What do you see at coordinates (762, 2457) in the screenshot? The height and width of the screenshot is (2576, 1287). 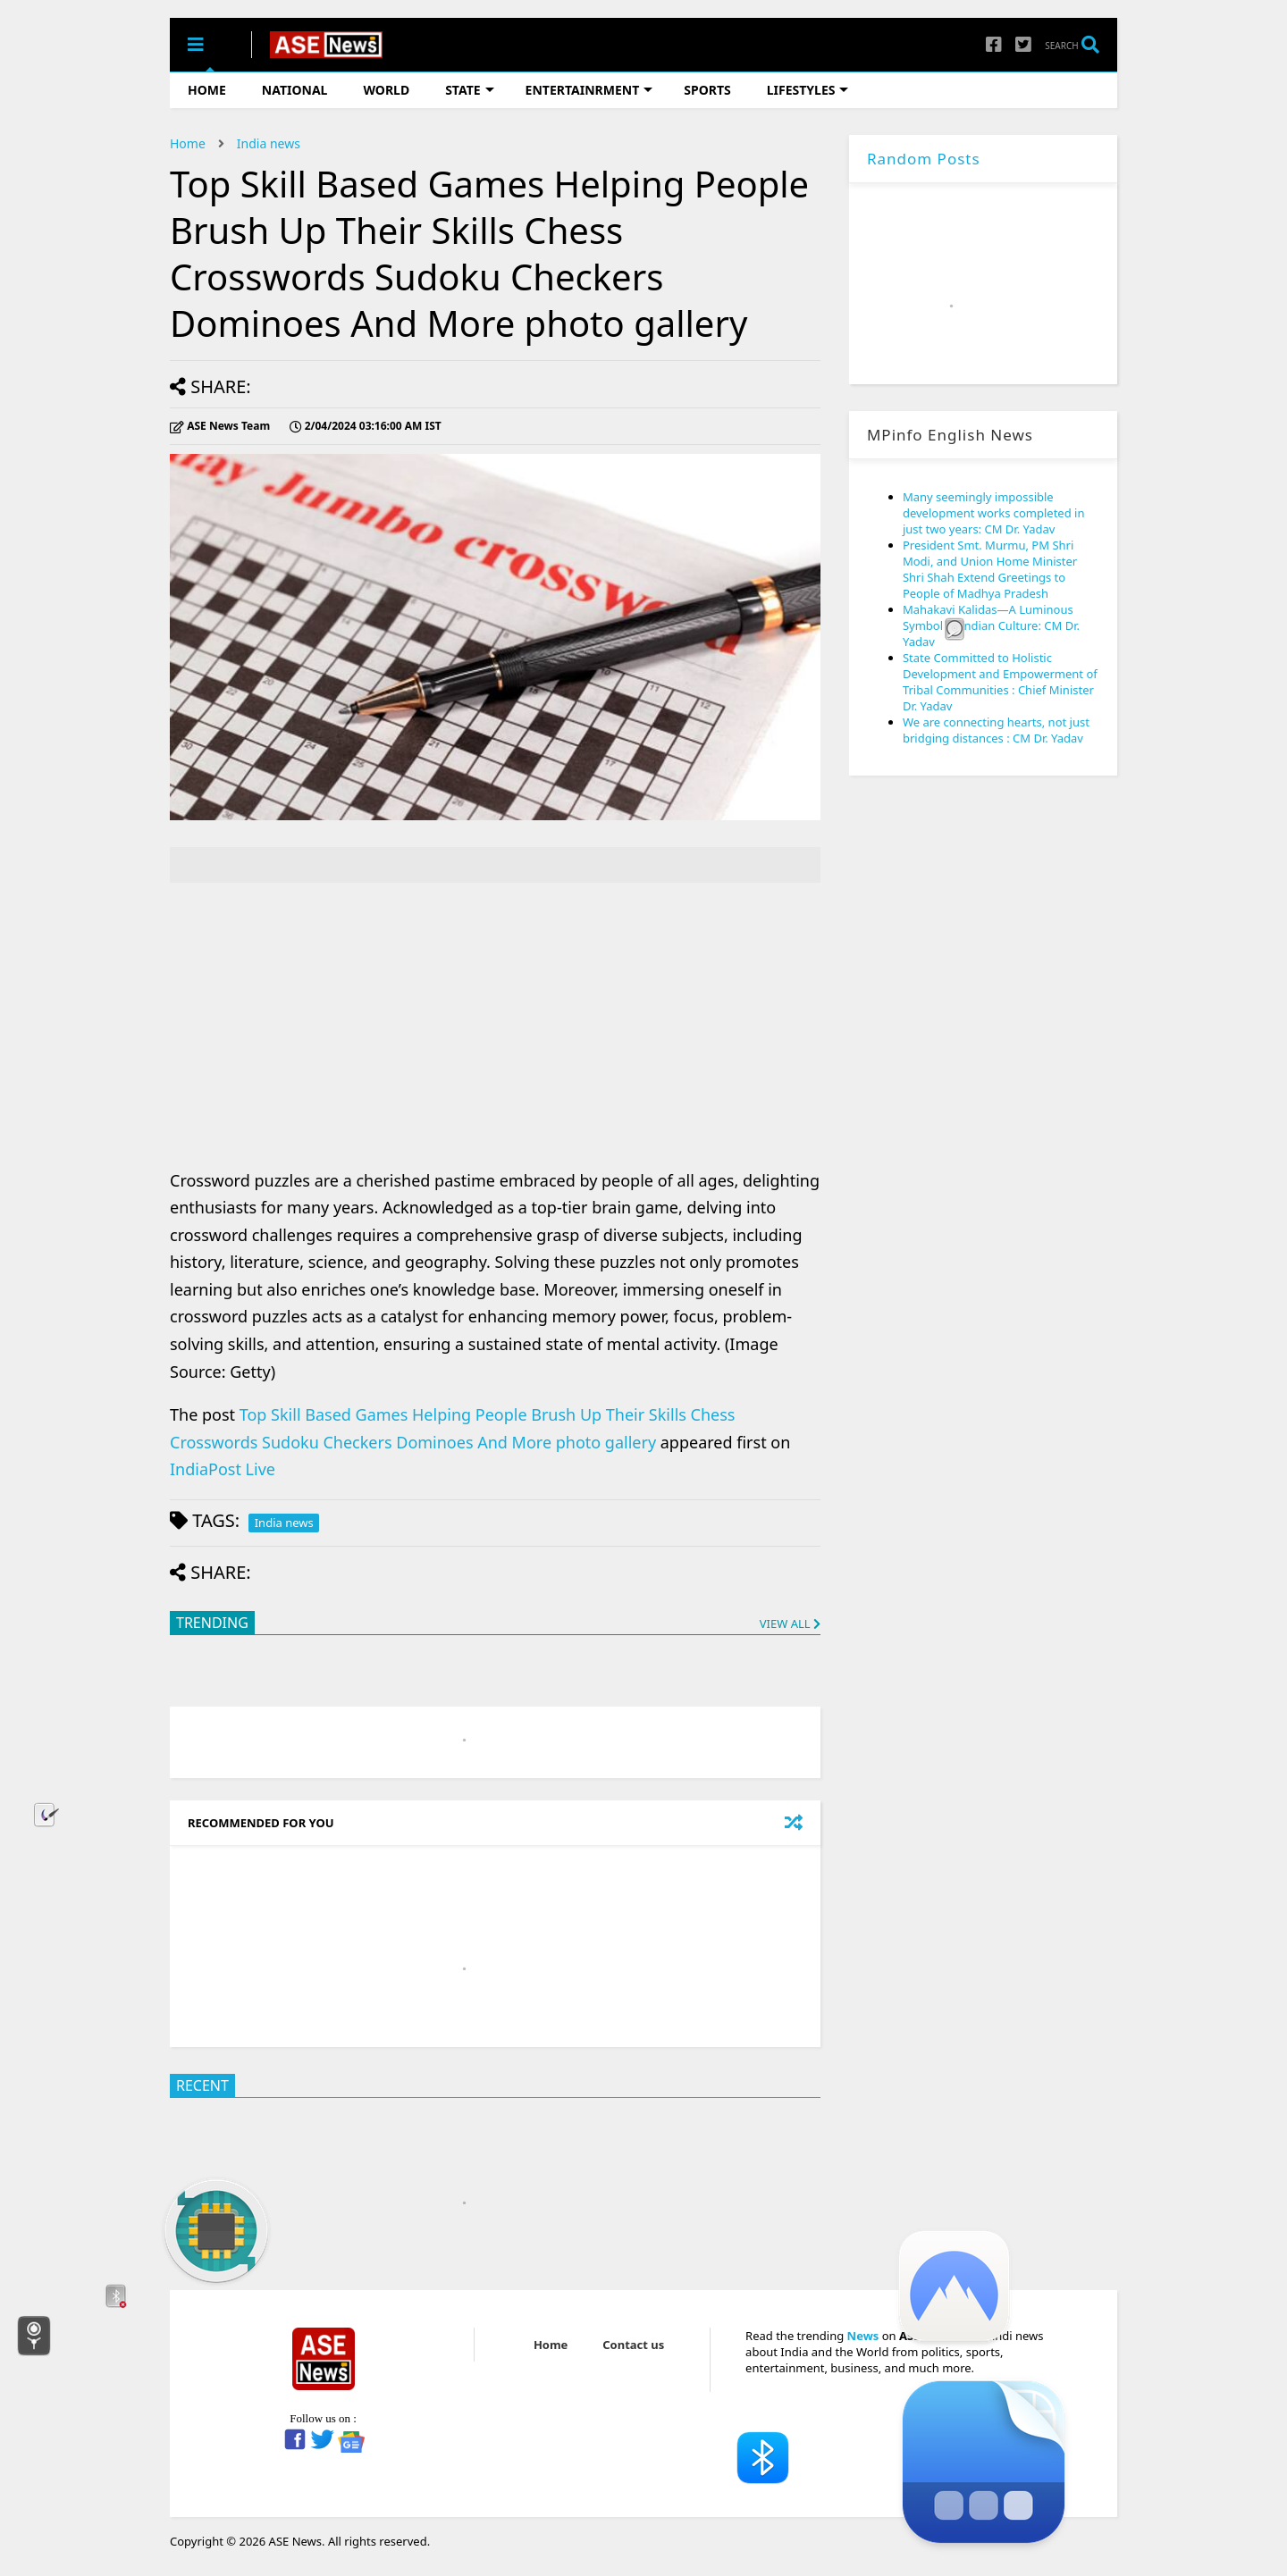 I see `open bluetooth file exchange app` at bounding box center [762, 2457].